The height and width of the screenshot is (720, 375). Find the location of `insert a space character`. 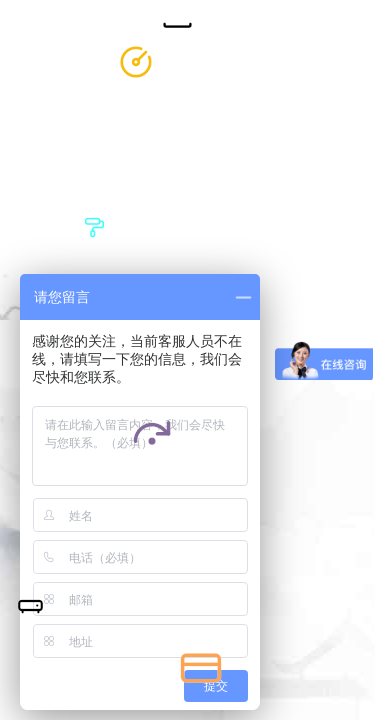

insert a space character is located at coordinates (177, 17).